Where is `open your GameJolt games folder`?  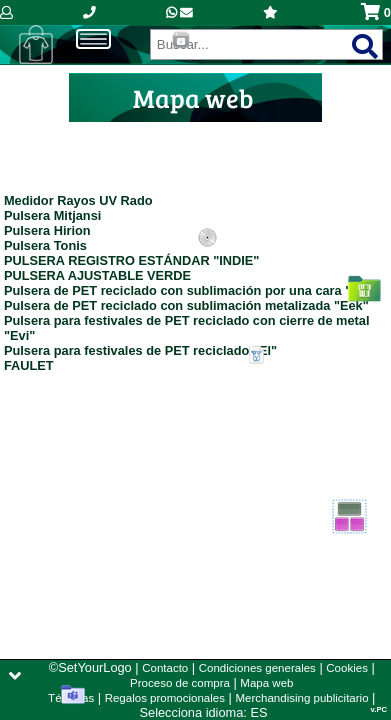 open your GameJolt games folder is located at coordinates (364, 289).